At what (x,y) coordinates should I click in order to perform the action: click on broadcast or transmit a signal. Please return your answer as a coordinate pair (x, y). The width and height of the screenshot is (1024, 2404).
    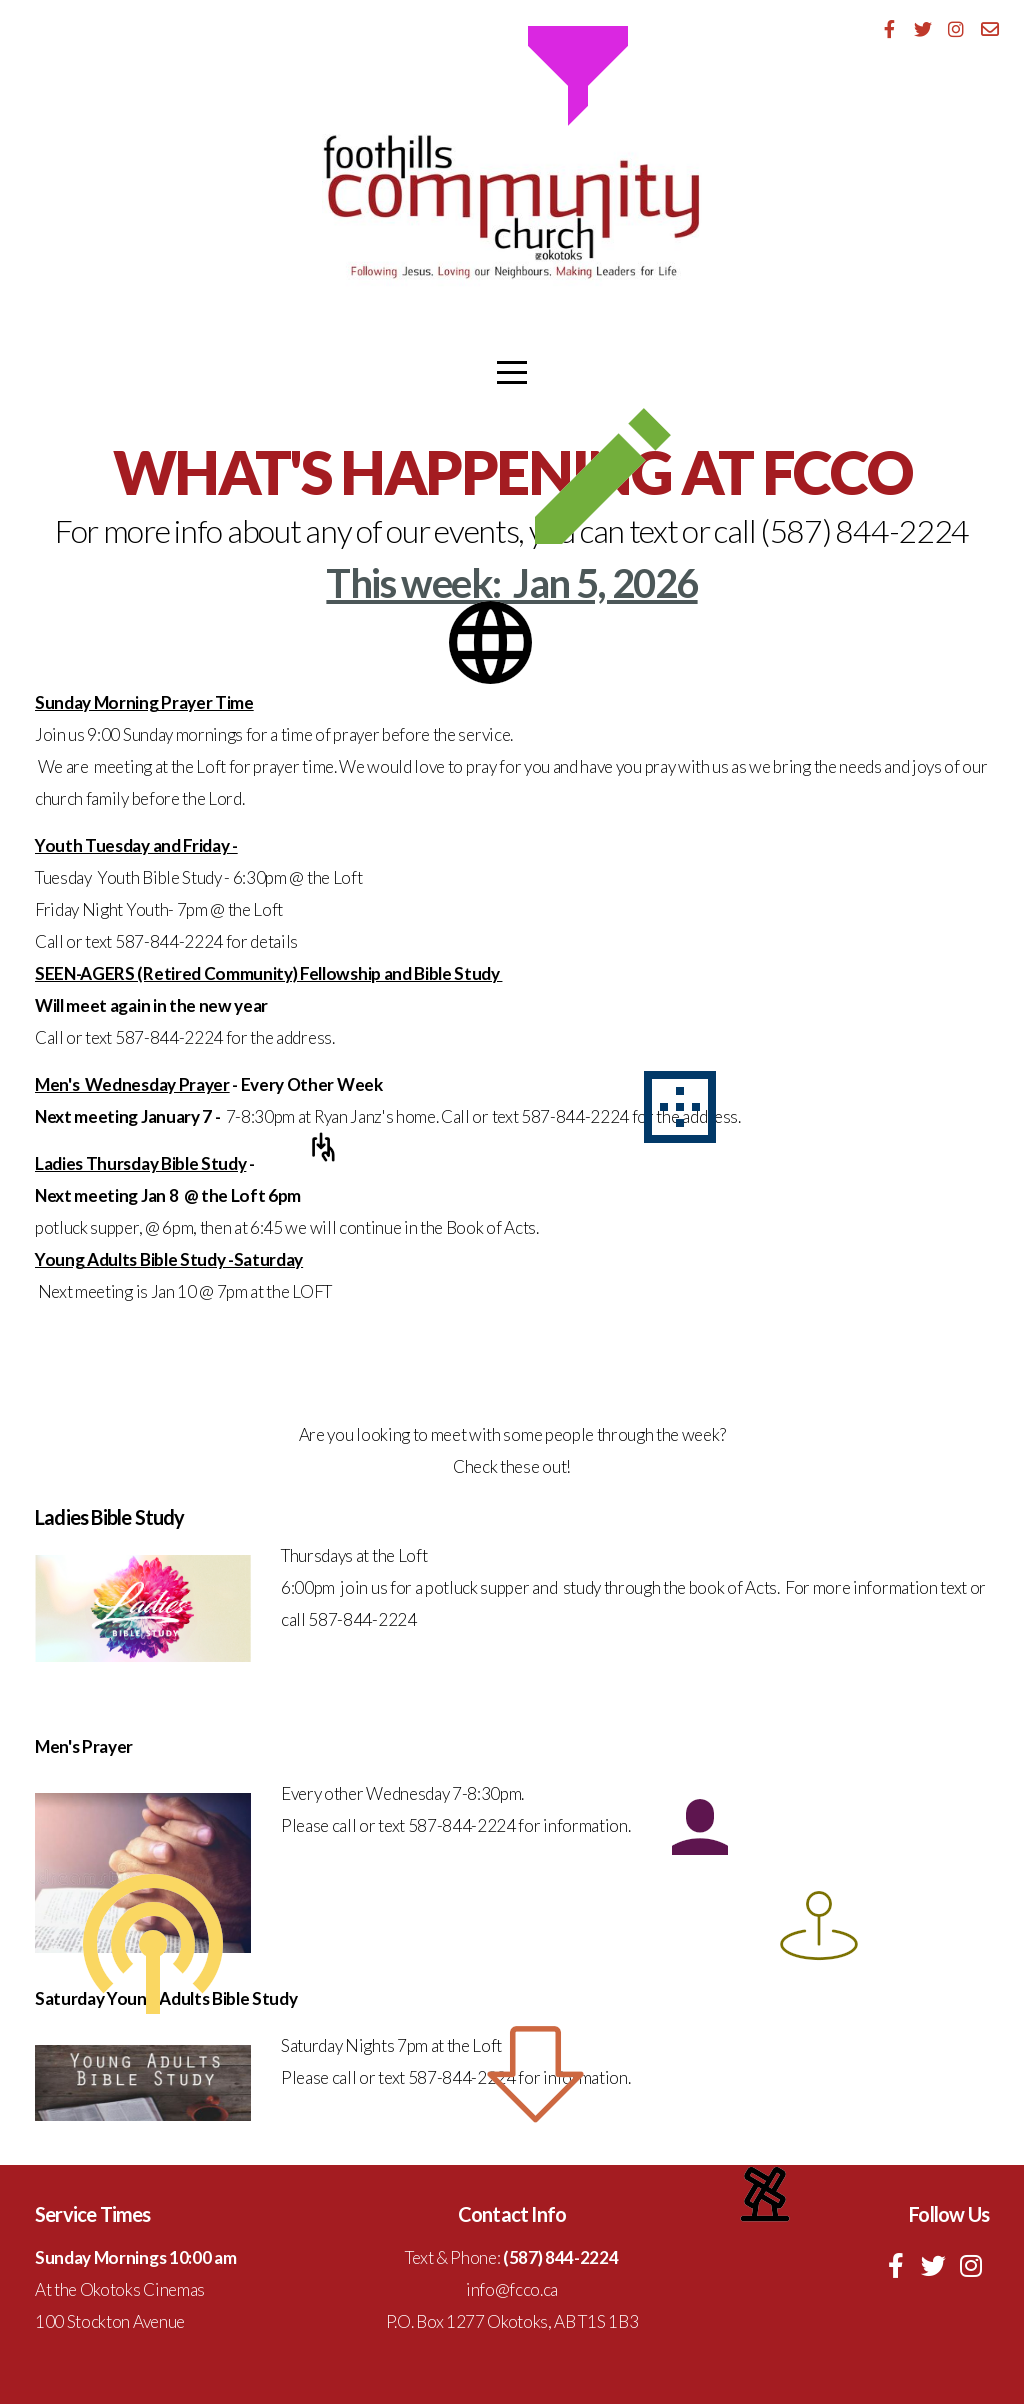
    Looking at the image, I should click on (153, 1944).